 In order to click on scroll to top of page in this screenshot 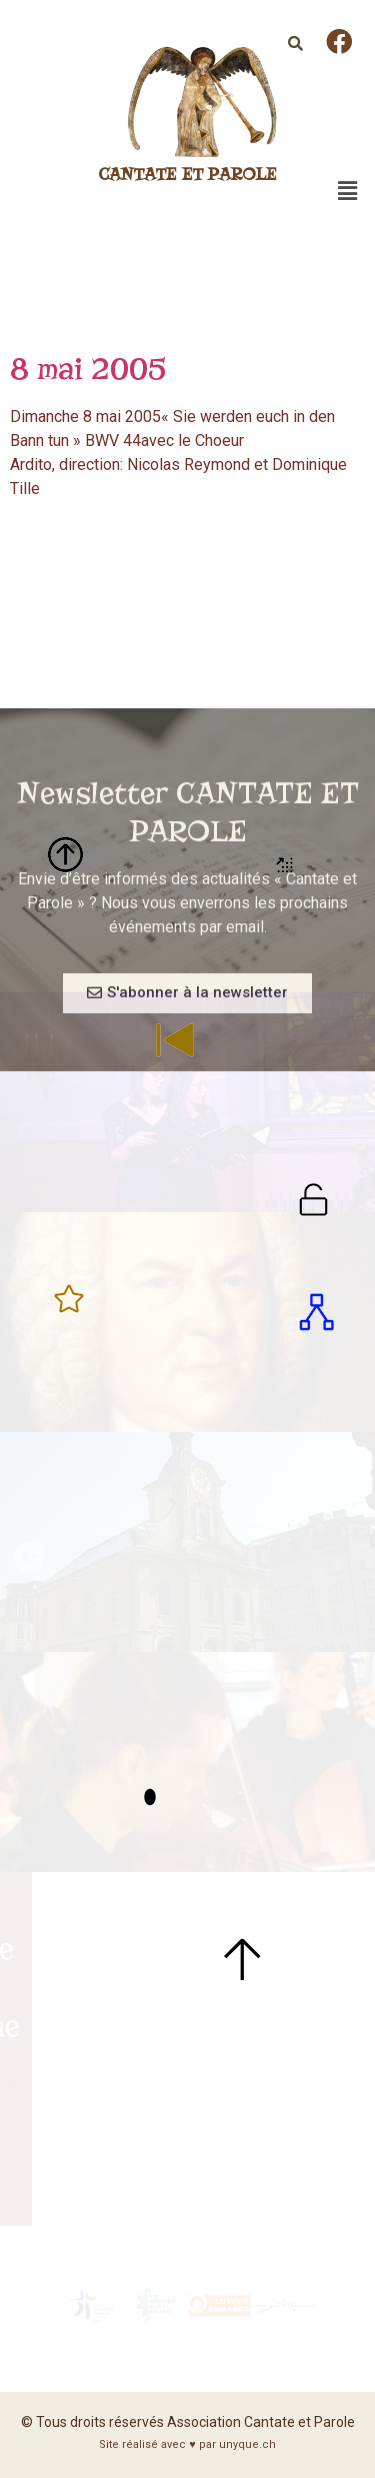, I will do `click(65, 854)`.